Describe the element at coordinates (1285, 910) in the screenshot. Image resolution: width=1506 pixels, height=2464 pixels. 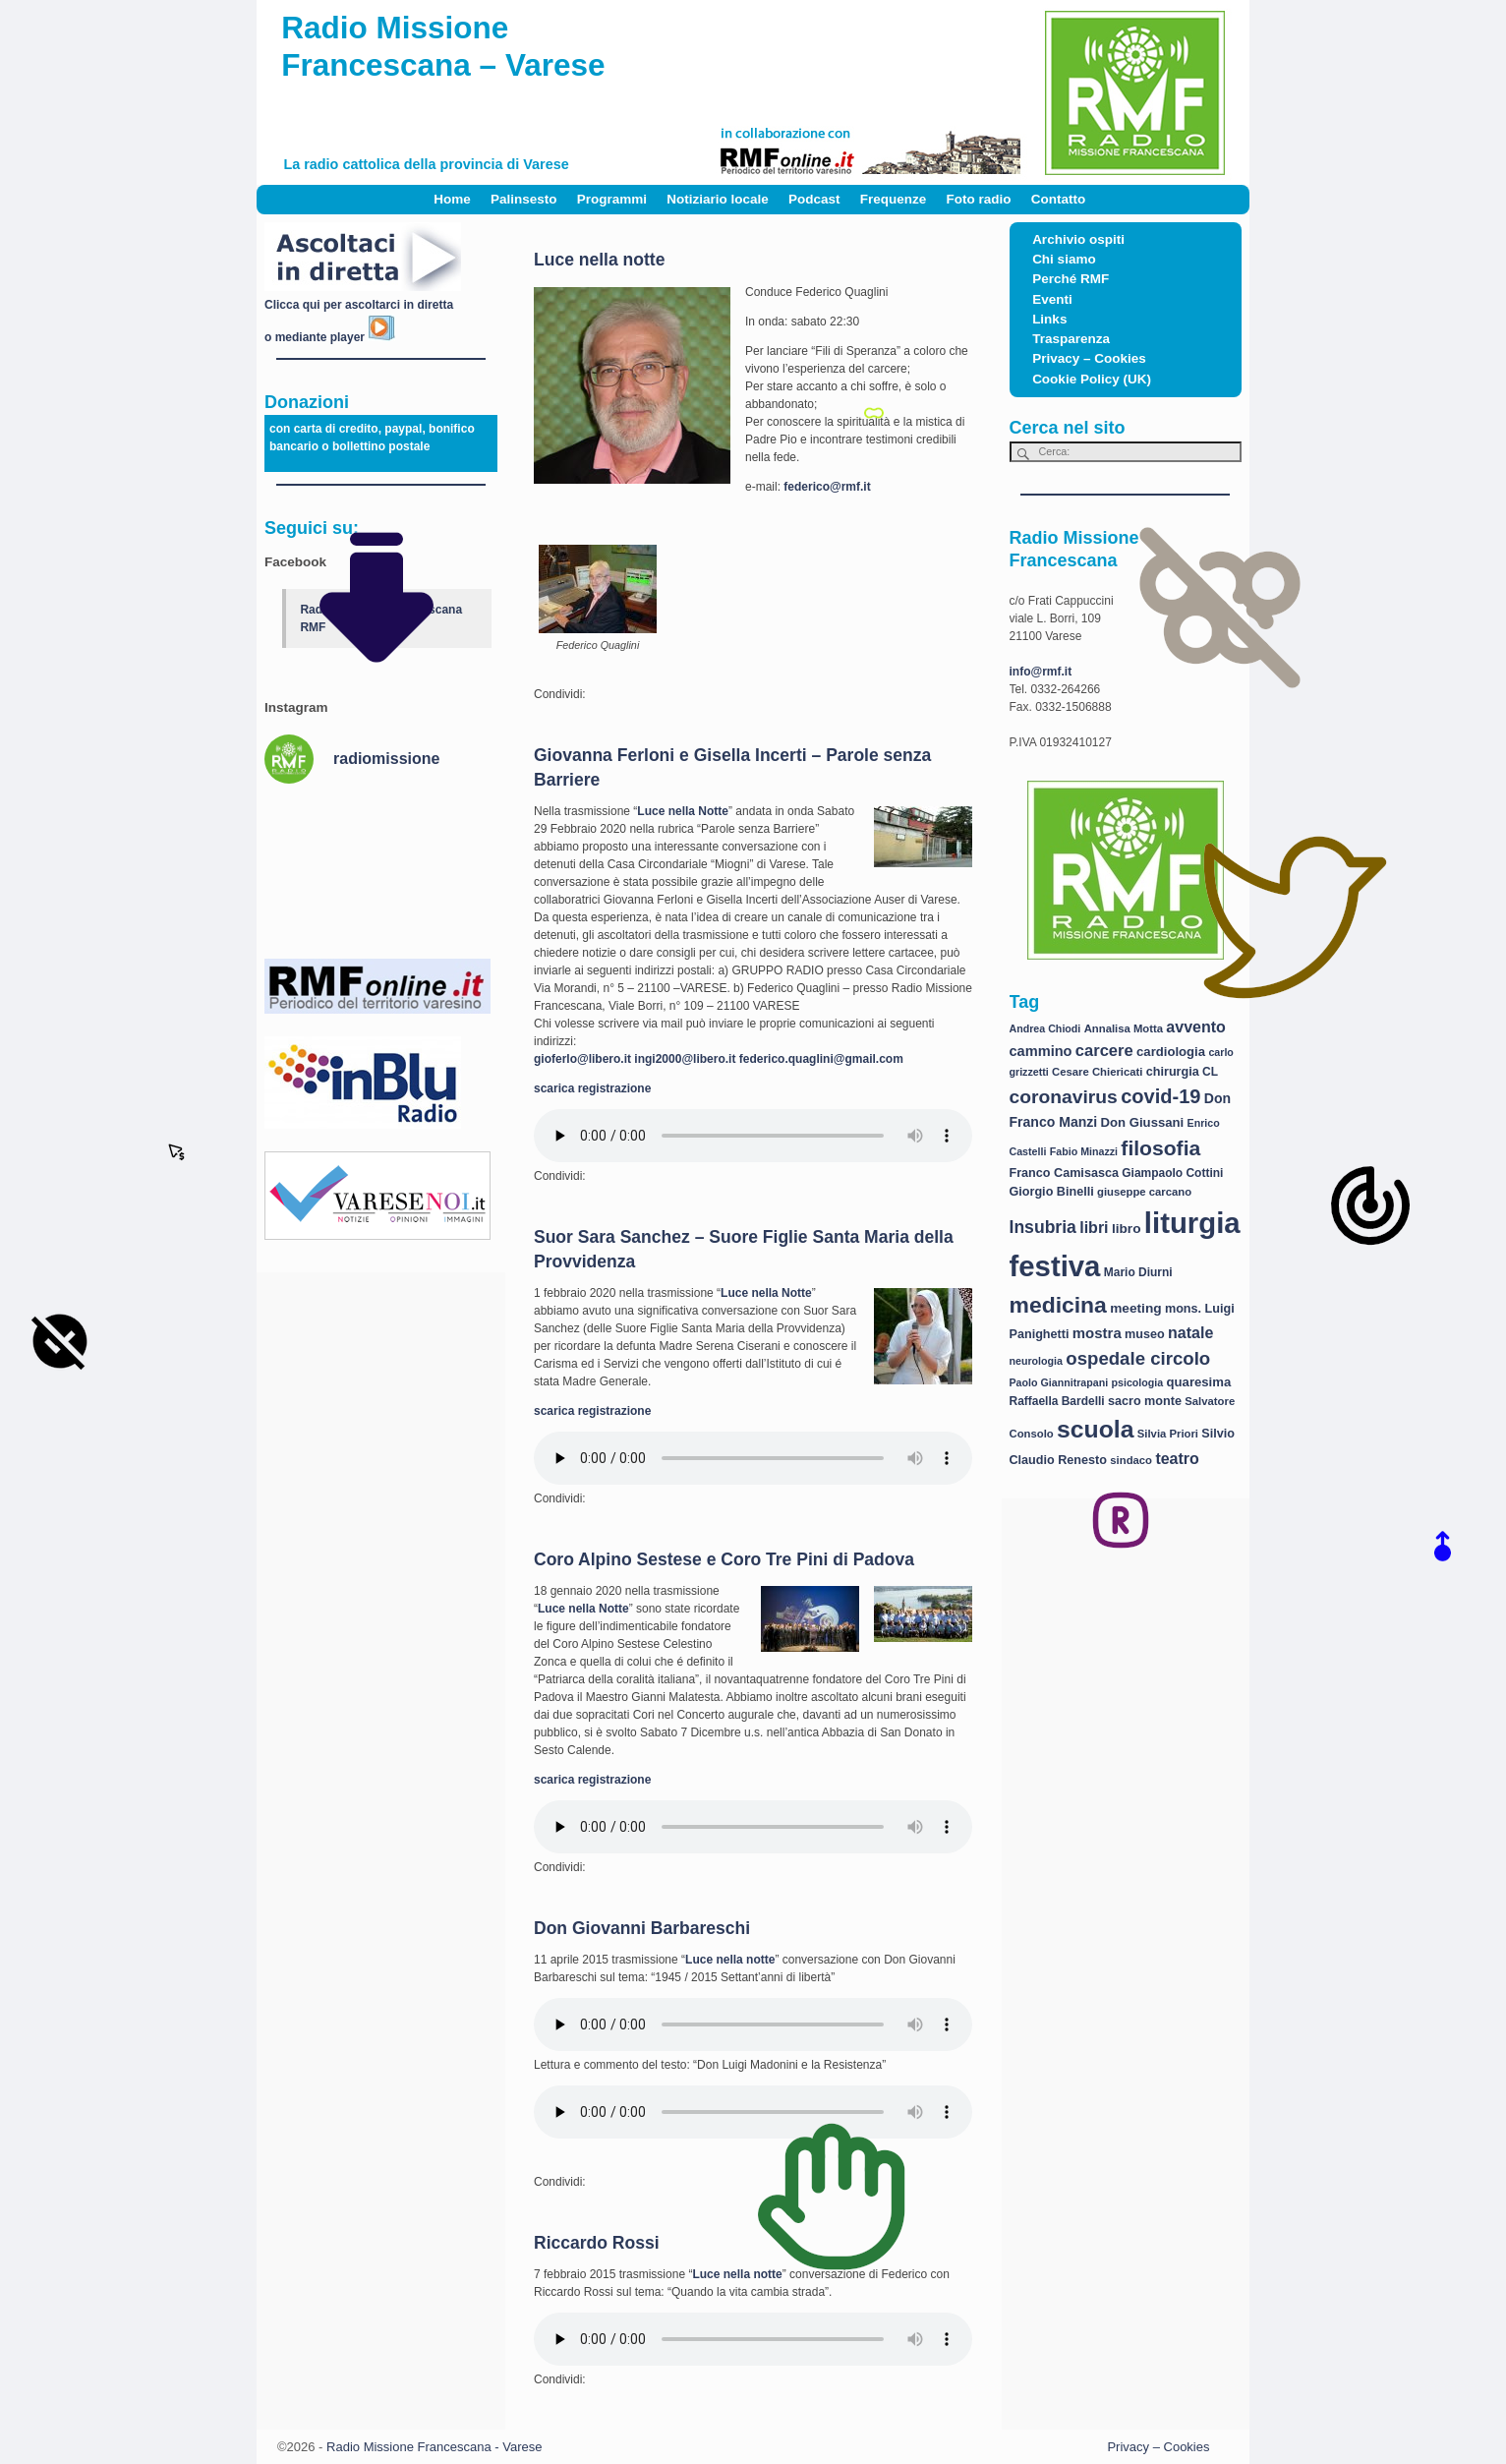
I see `share to twitter` at that location.